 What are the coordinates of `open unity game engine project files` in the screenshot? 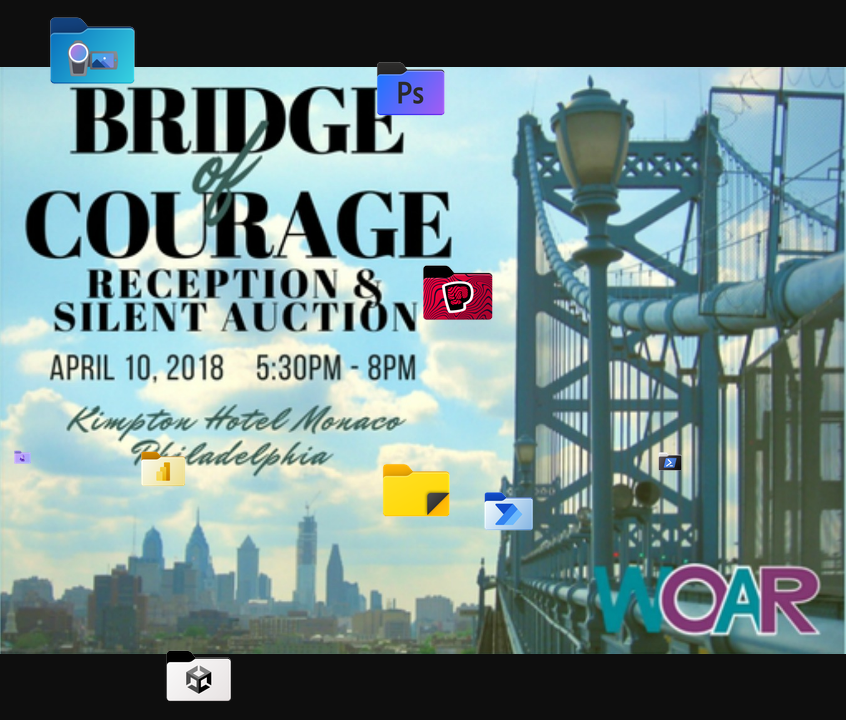 It's located at (198, 677).